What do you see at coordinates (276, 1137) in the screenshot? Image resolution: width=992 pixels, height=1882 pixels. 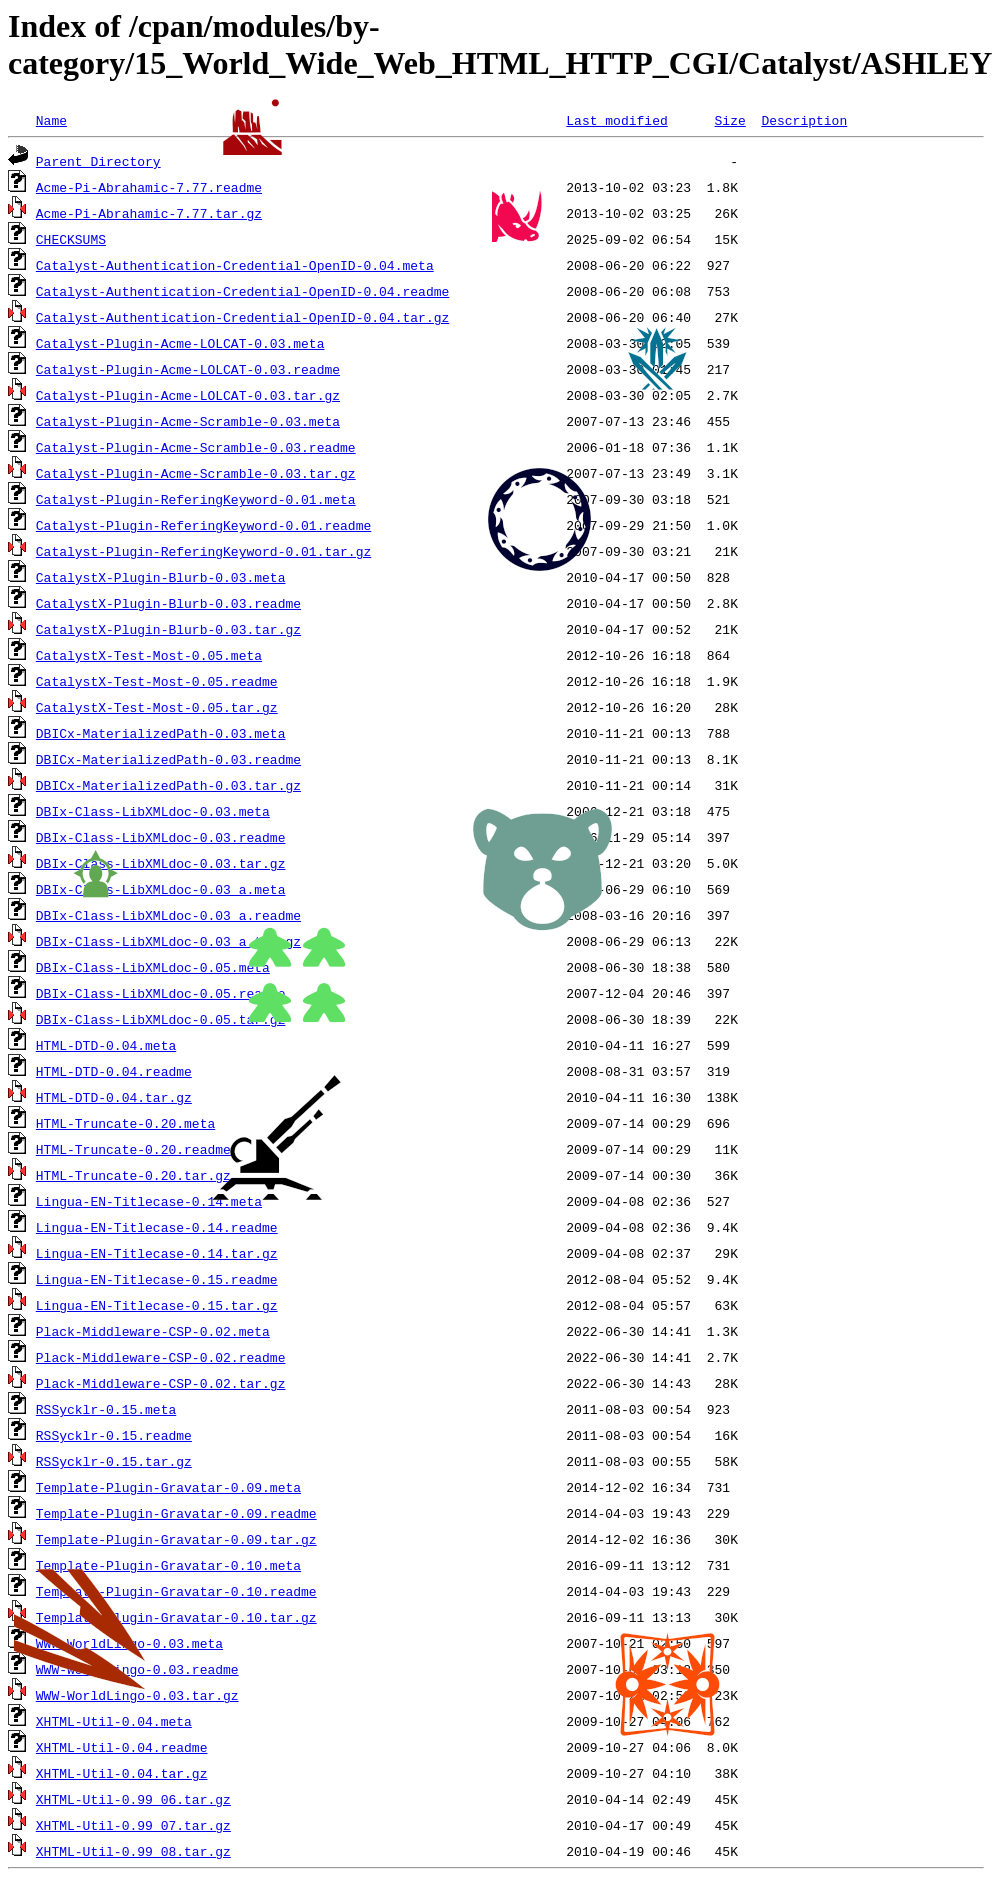 I see `anti-aircraft gun unit or defense structure in a strategy game` at bounding box center [276, 1137].